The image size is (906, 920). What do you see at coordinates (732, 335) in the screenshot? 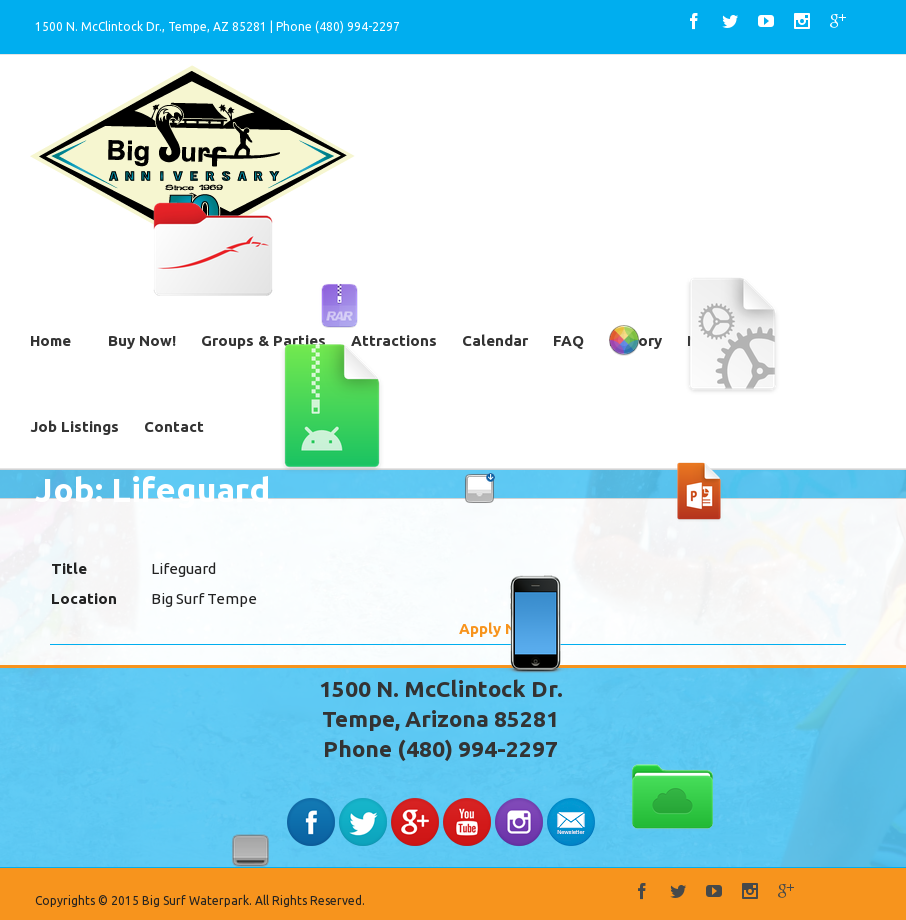
I see `shared library file used by system applications` at bounding box center [732, 335].